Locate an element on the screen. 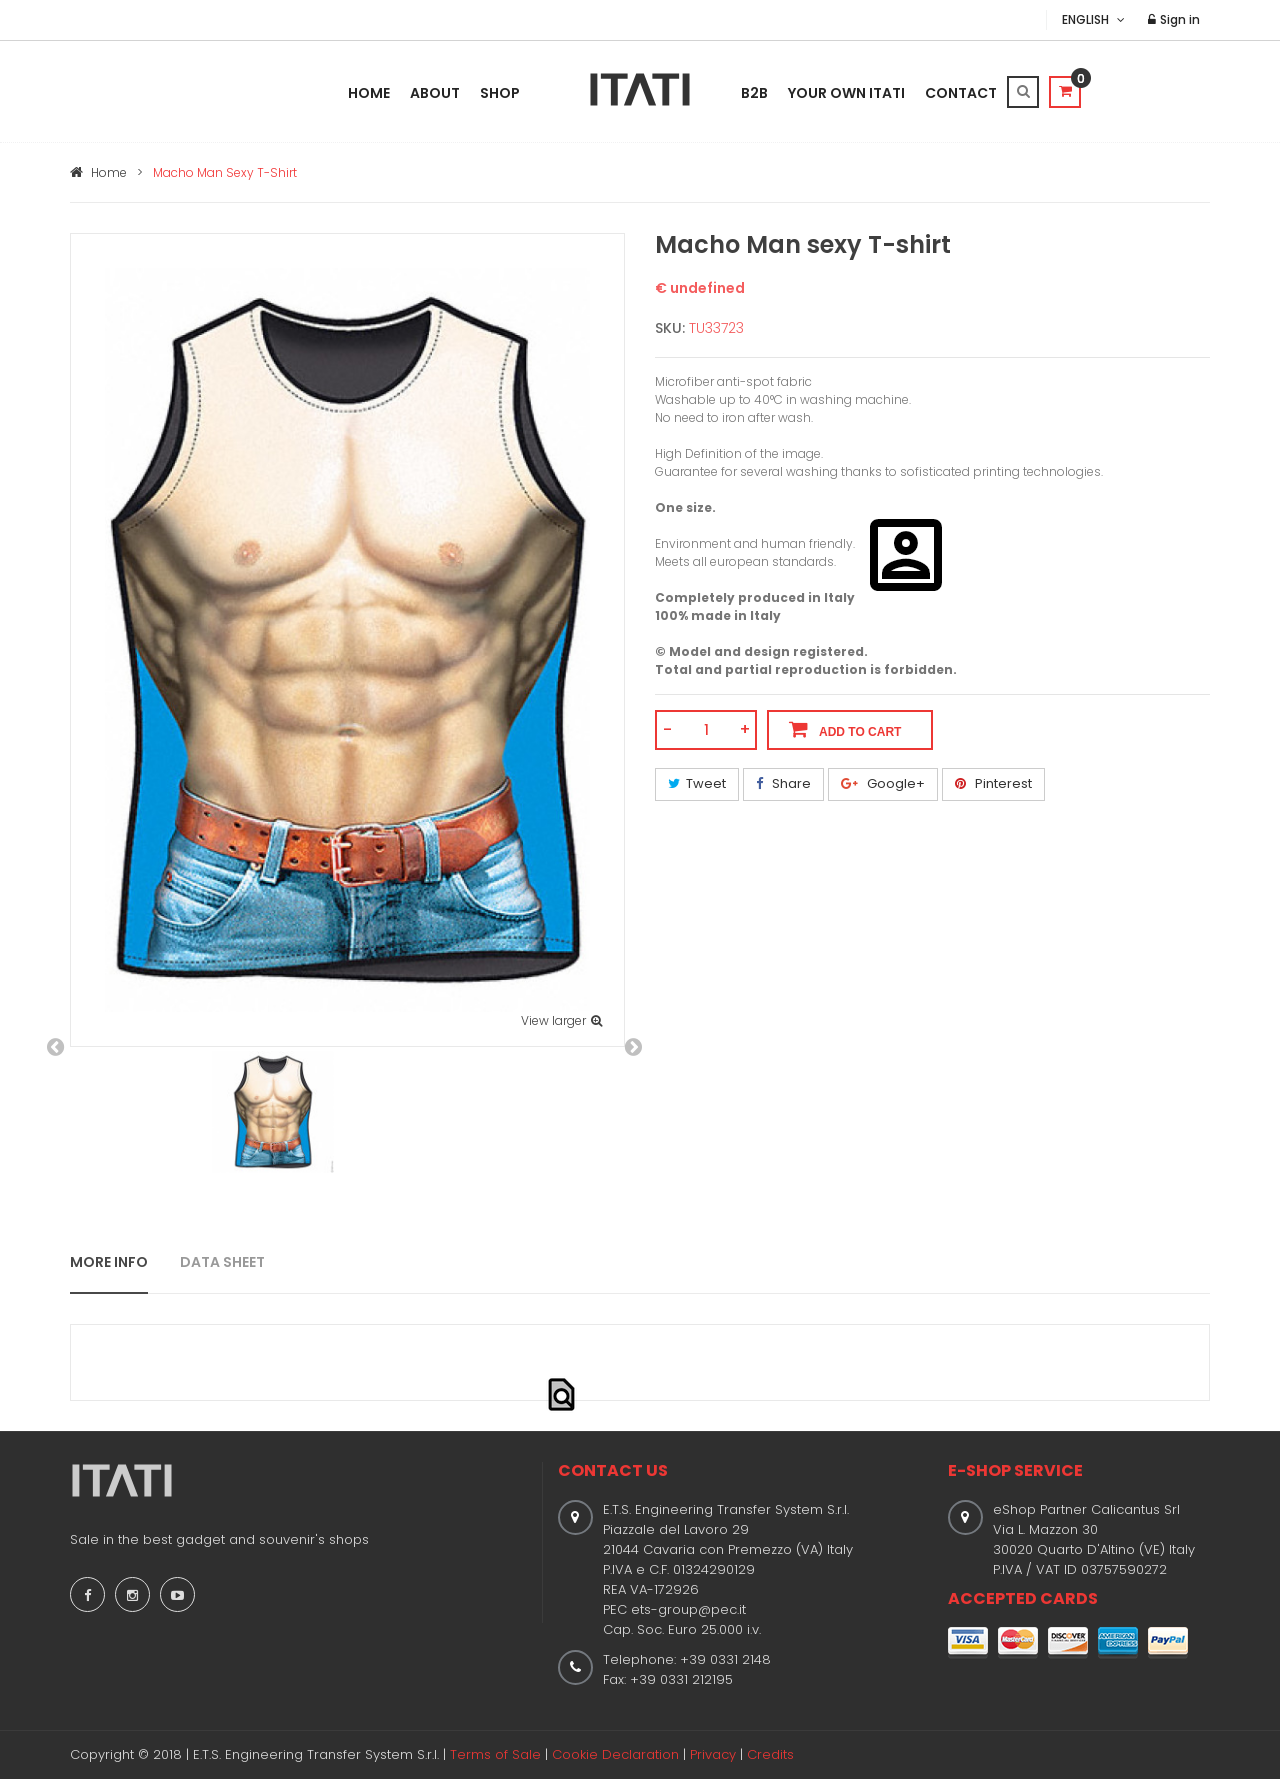  view your account profile is located at coordinates (906, 555).